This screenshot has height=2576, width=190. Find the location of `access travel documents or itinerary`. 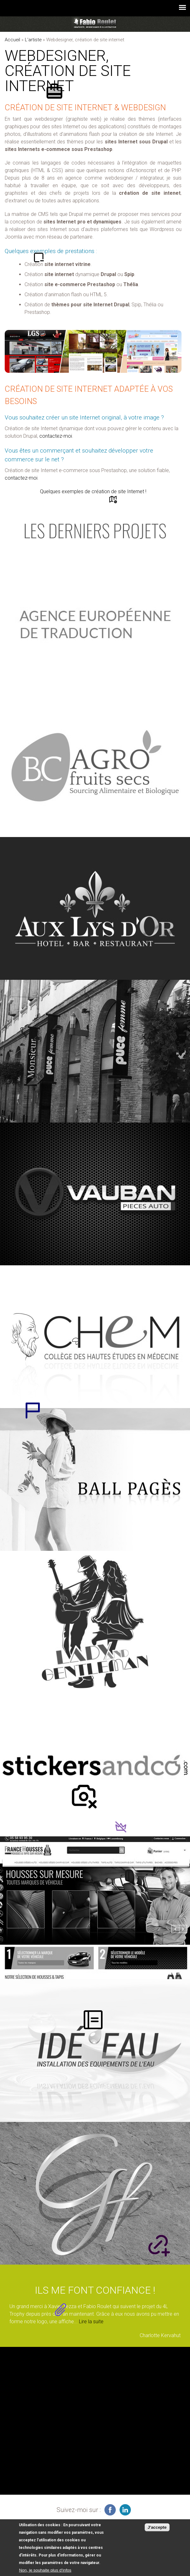

access travel documents or itinerary is located at coordinates (54, 91).